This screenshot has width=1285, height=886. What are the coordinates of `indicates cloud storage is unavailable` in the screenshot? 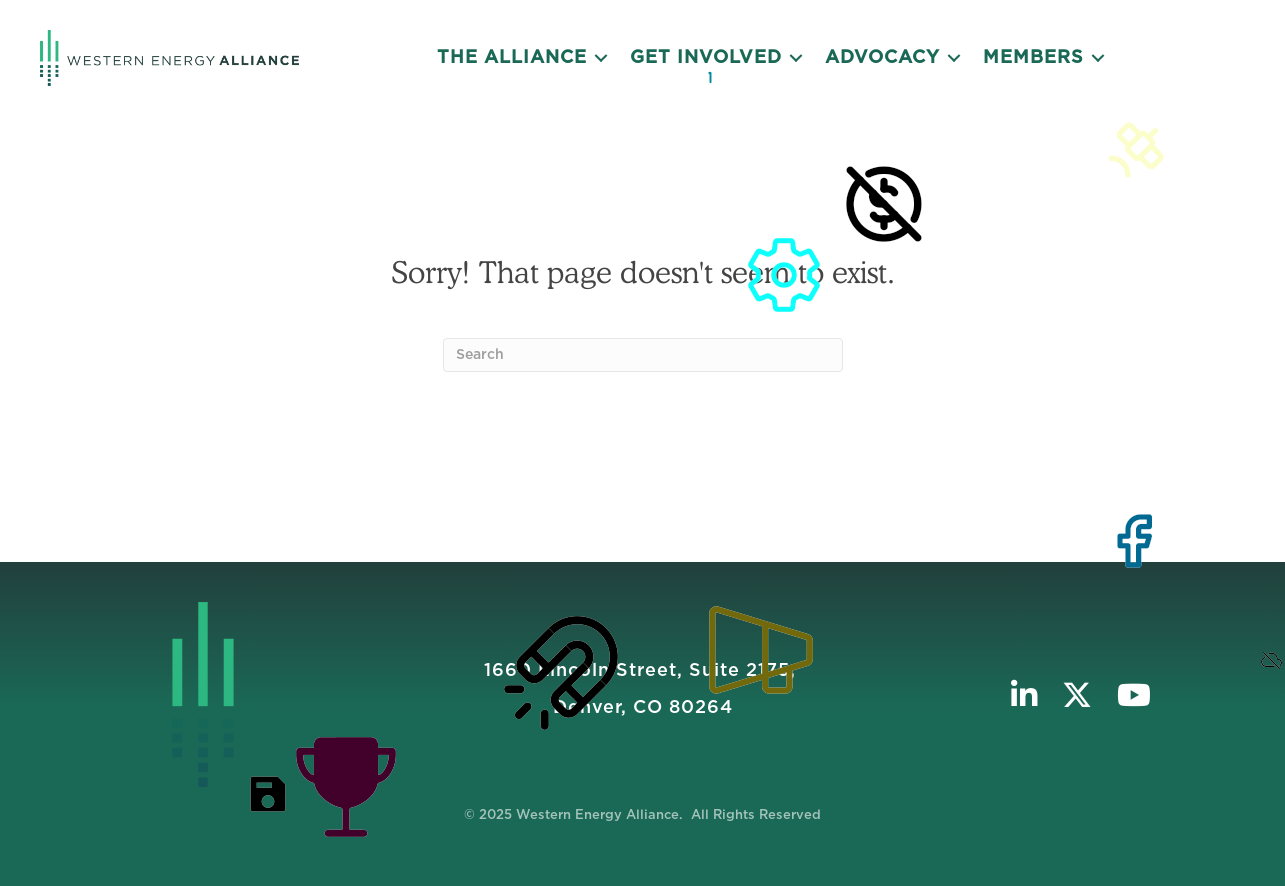 It's located at (1271, 660).